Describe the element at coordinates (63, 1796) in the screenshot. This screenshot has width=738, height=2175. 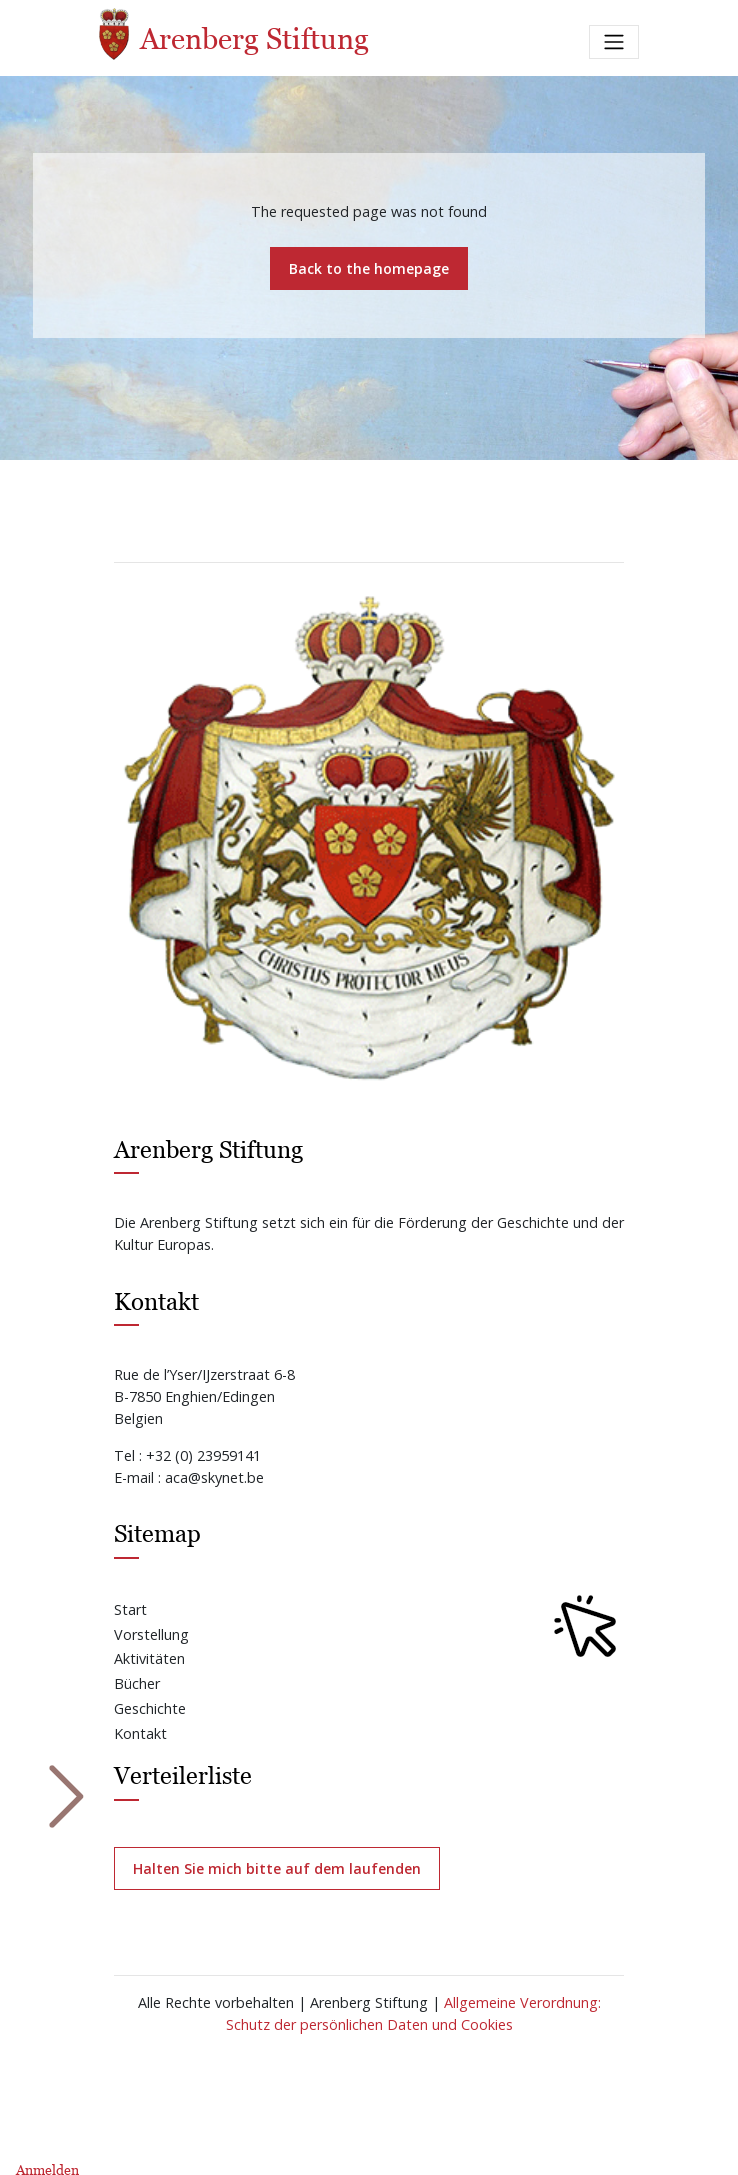
I see `navigate to the next item or page` at that location.